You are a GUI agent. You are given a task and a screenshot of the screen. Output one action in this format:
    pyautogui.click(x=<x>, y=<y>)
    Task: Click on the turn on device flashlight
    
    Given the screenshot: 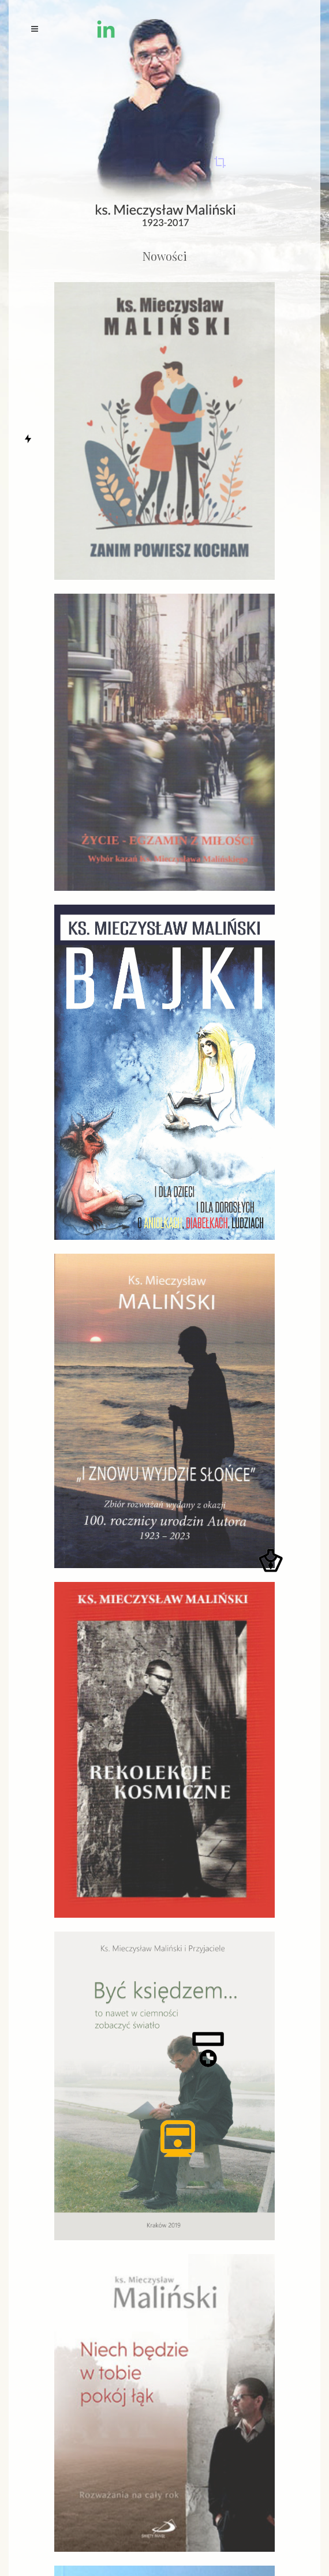 What is the action you would take?
    pyautogui.click(x=28, y=438)
    